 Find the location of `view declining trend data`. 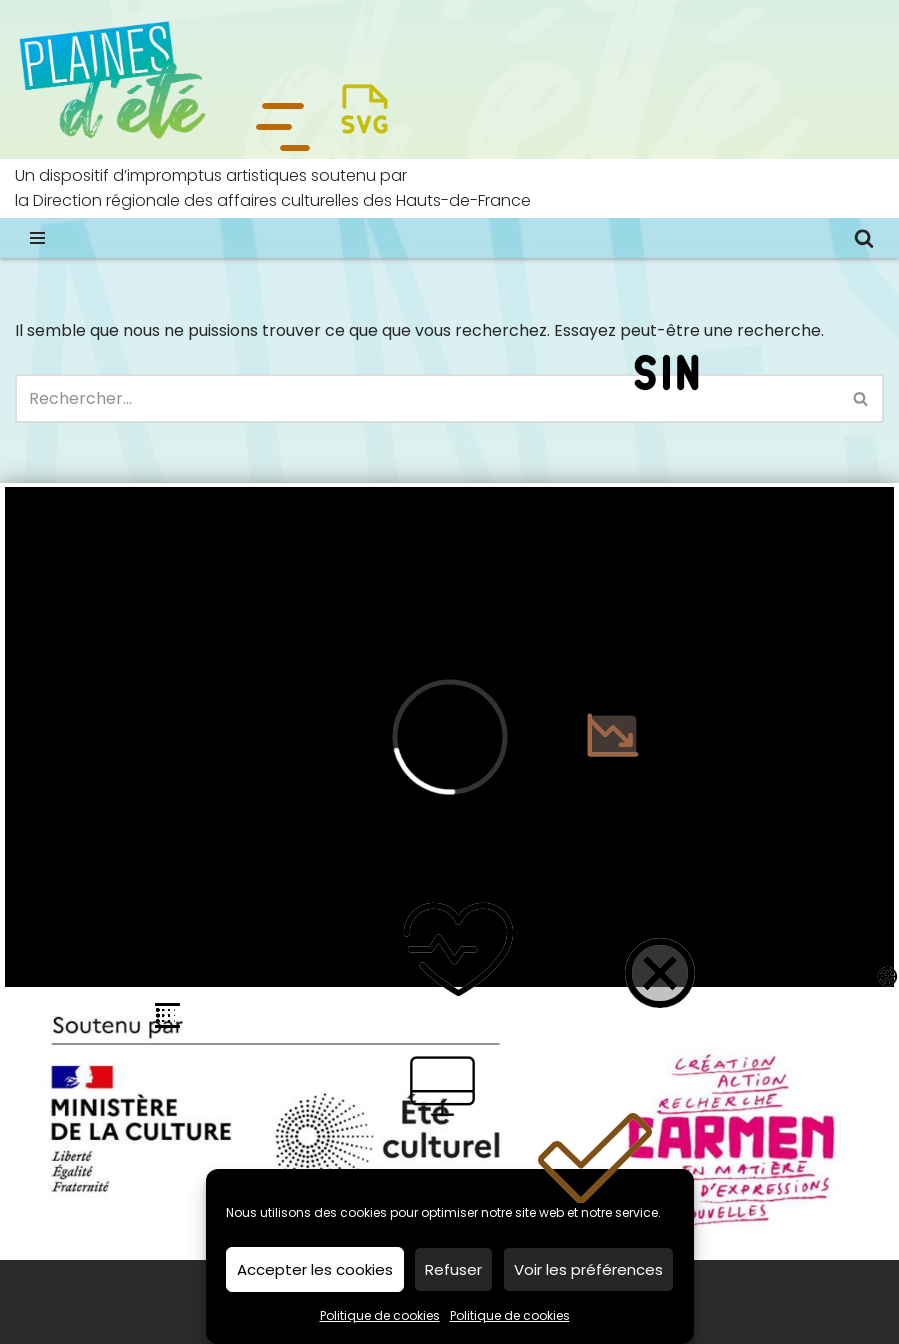

view declining trend data is located at coordinates (613, 735).